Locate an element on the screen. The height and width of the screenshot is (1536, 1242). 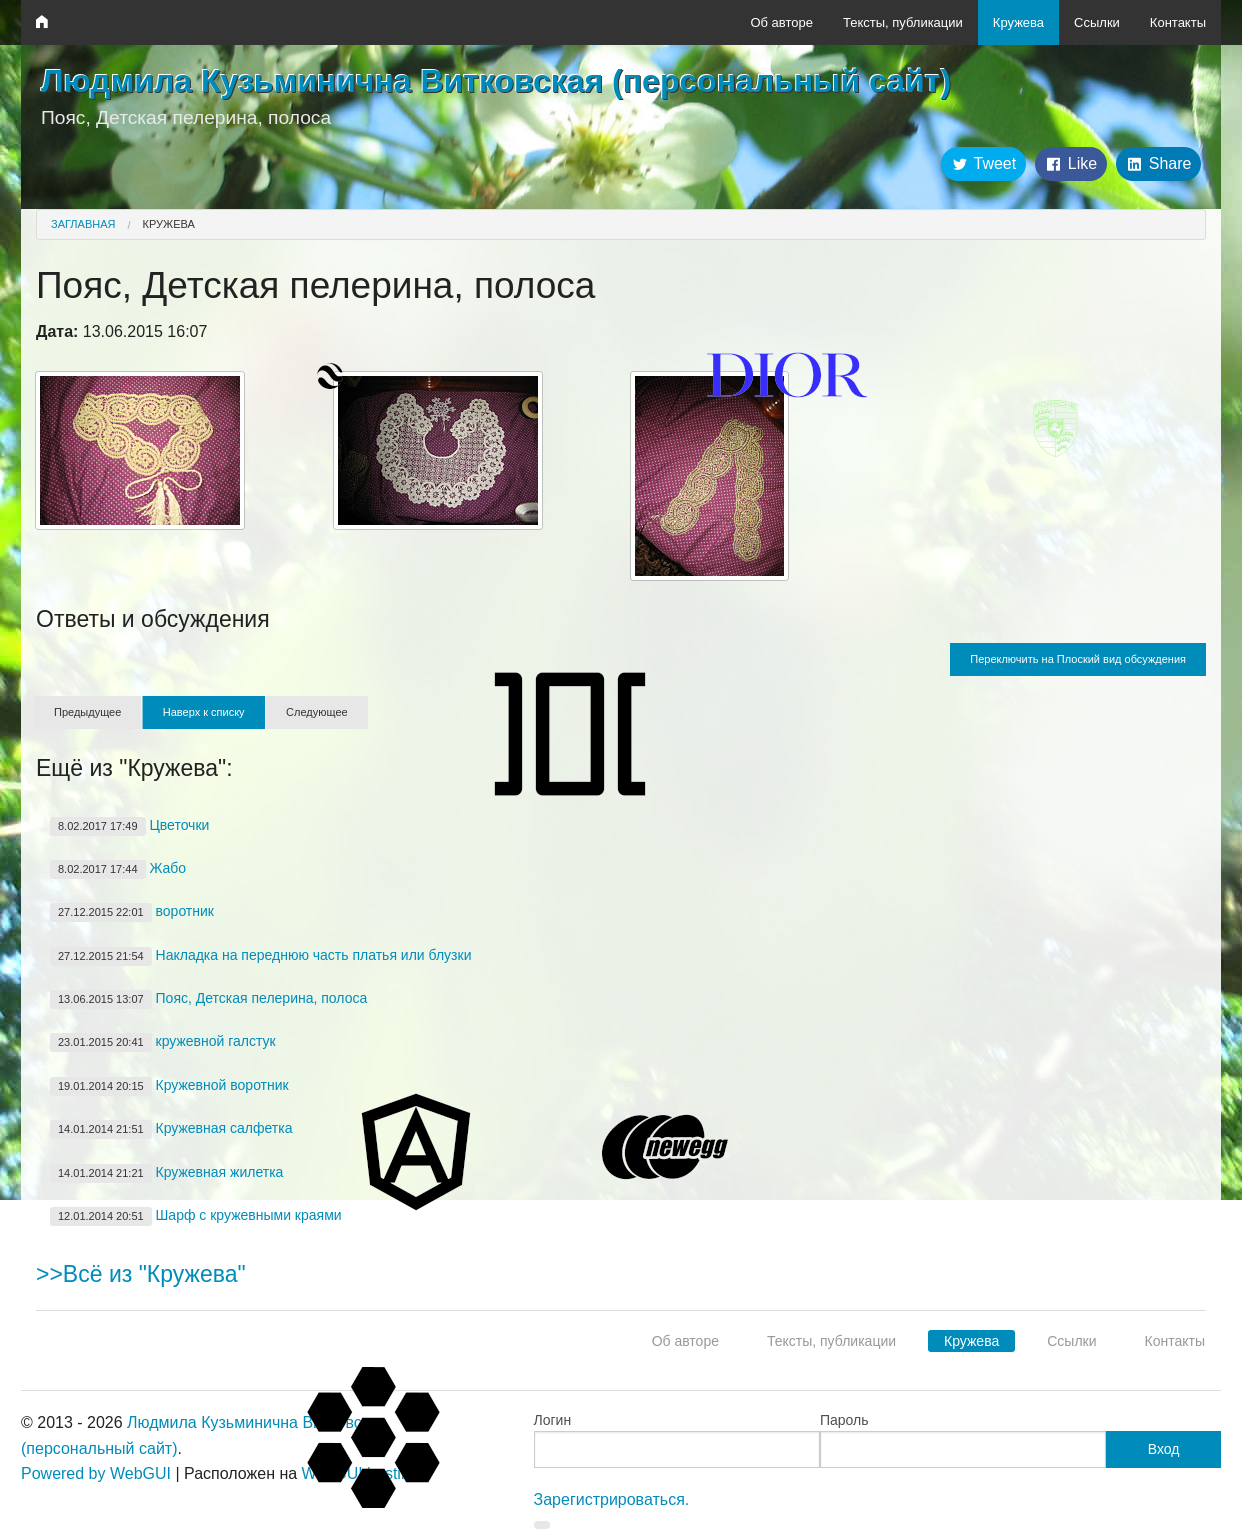
switch to carousel view mode is located at coordinates (570, 734).